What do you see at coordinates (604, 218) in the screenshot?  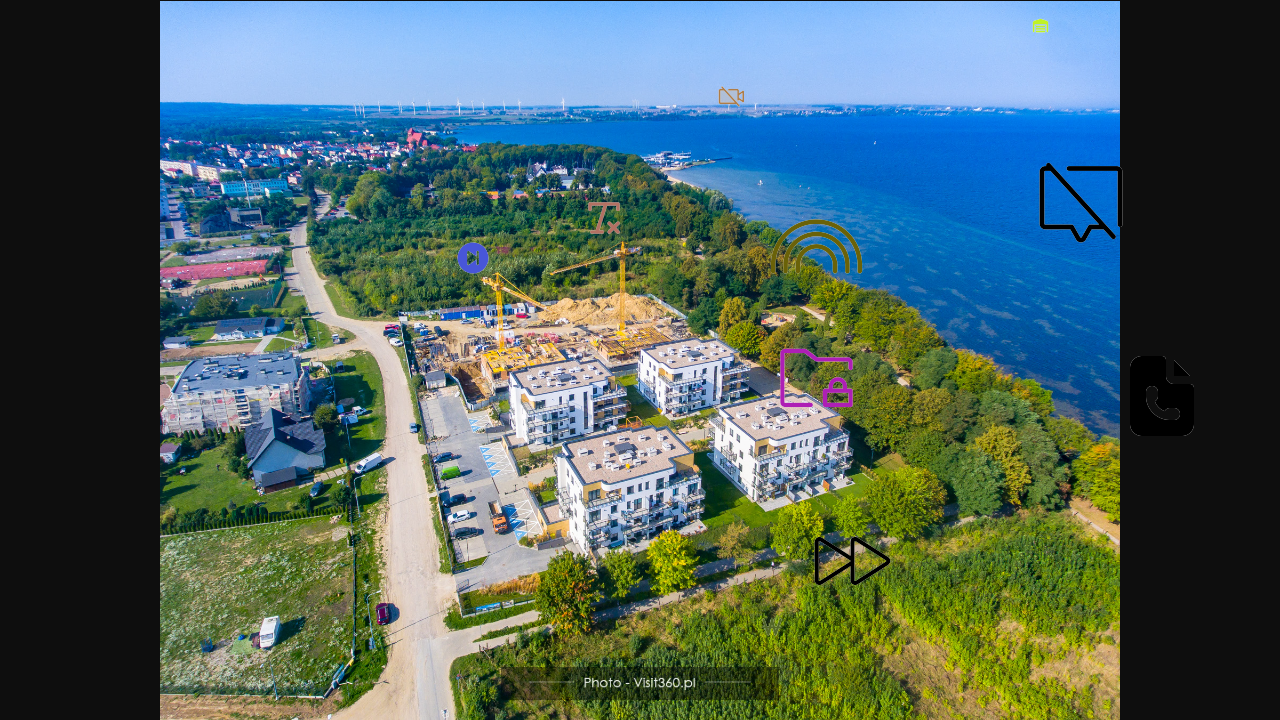 I see `clear text formatting` at bounding box center [604, 218].